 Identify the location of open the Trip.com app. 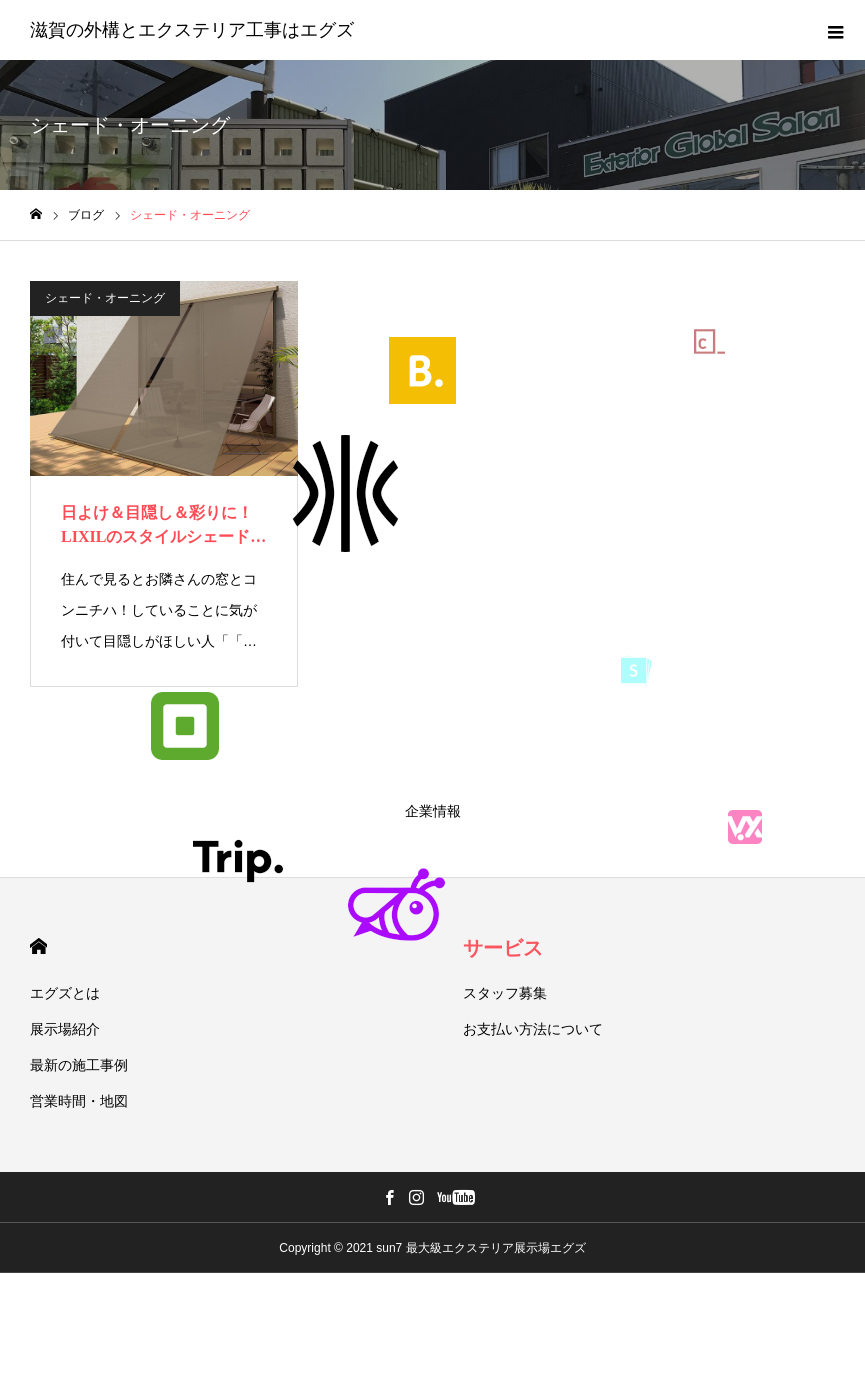
(238, 861).